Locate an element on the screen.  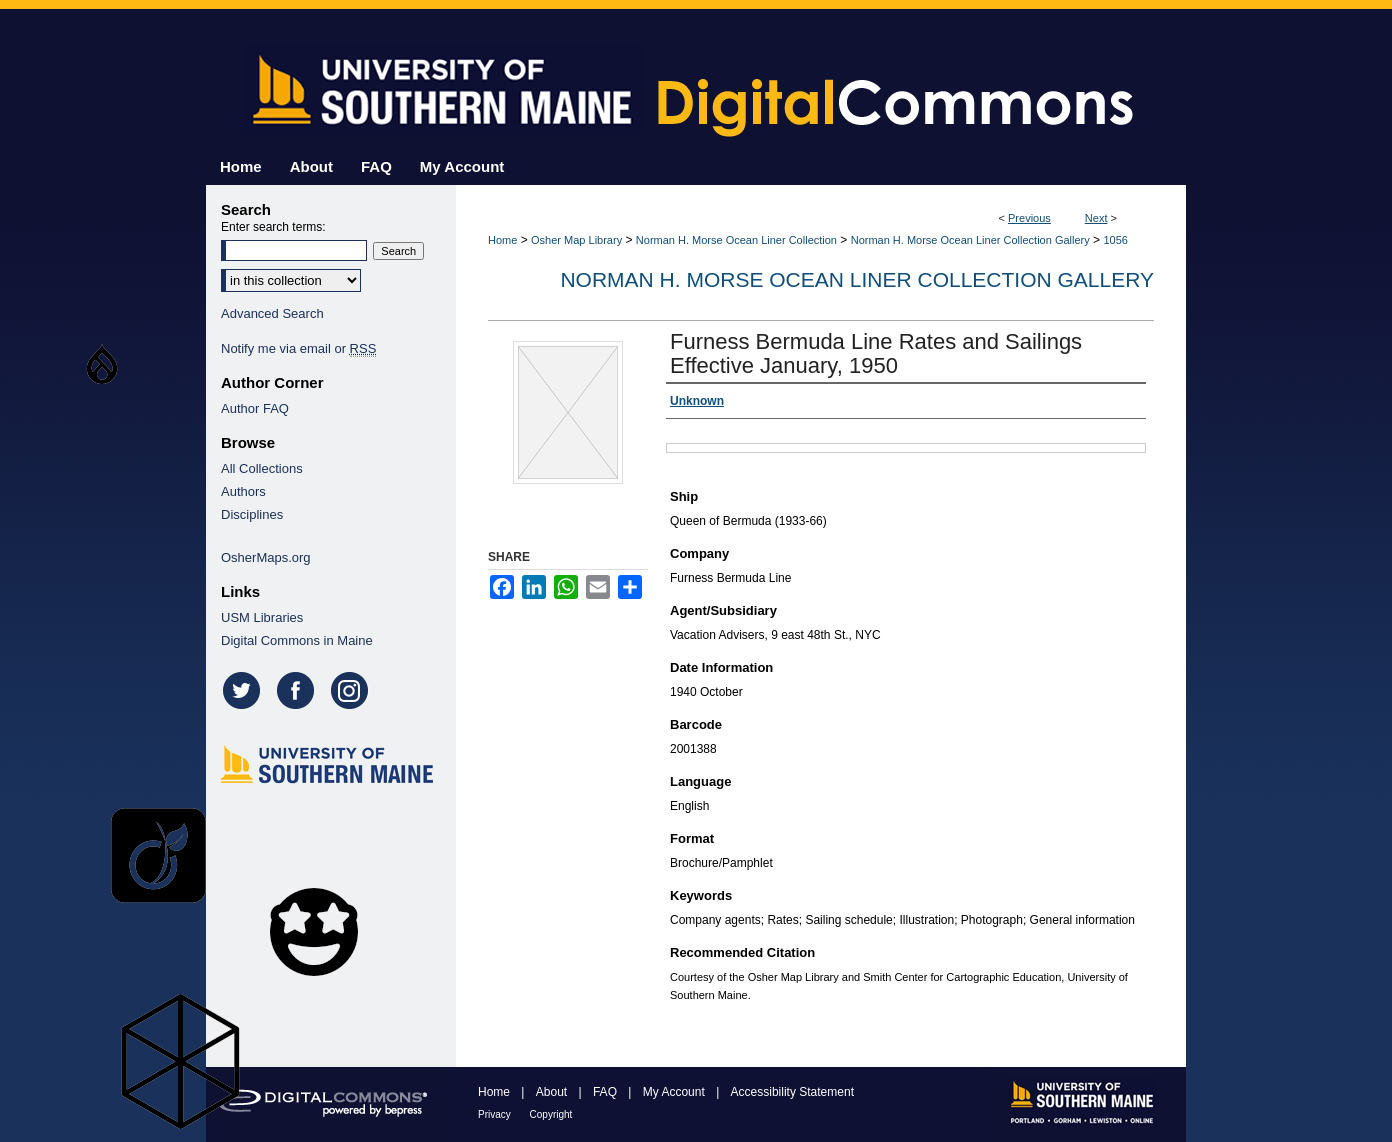
drupal content management system logo is located at coordinates (102, 364).